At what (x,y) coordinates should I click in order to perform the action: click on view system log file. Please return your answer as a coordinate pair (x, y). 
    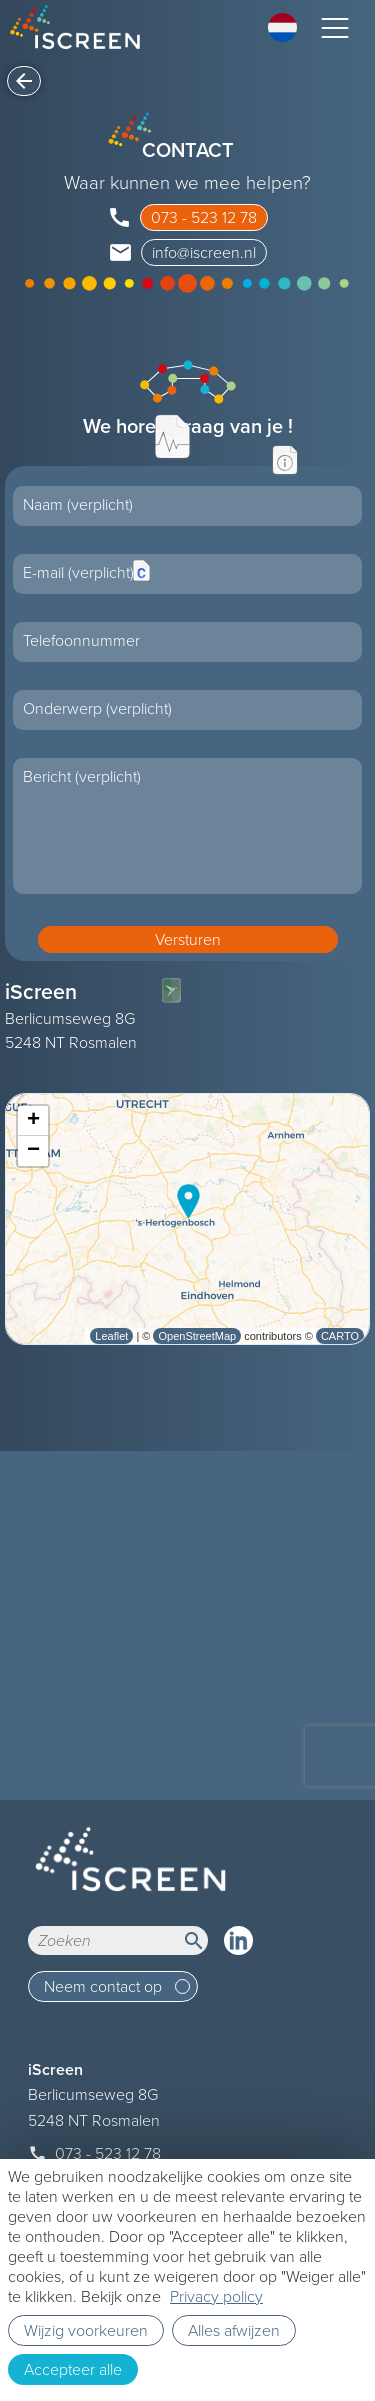
    Looking at the image, I should click on (172, 436).